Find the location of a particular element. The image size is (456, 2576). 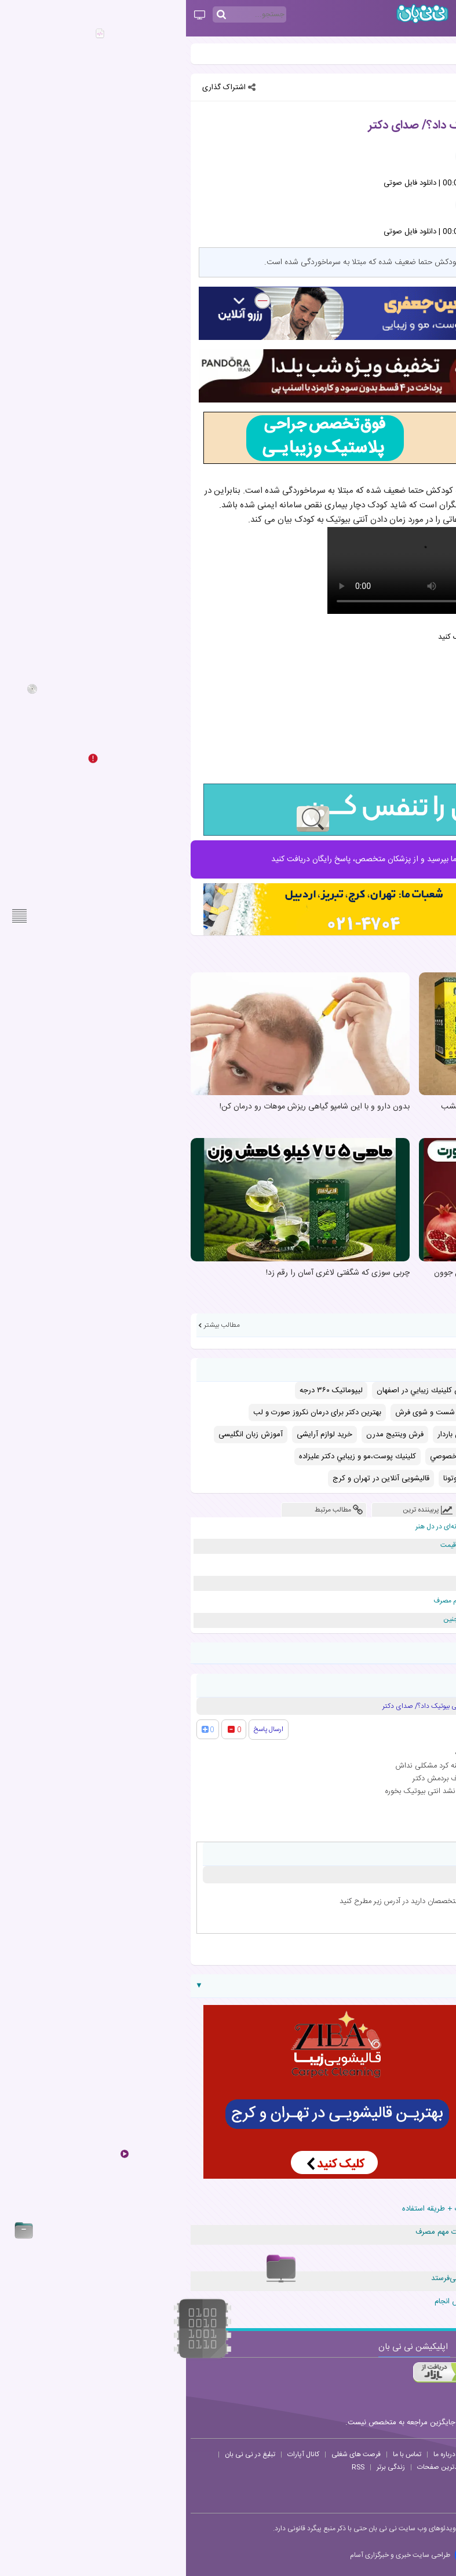

indicates a DVD+R disc drive or media is located at coordinates (32, 689).